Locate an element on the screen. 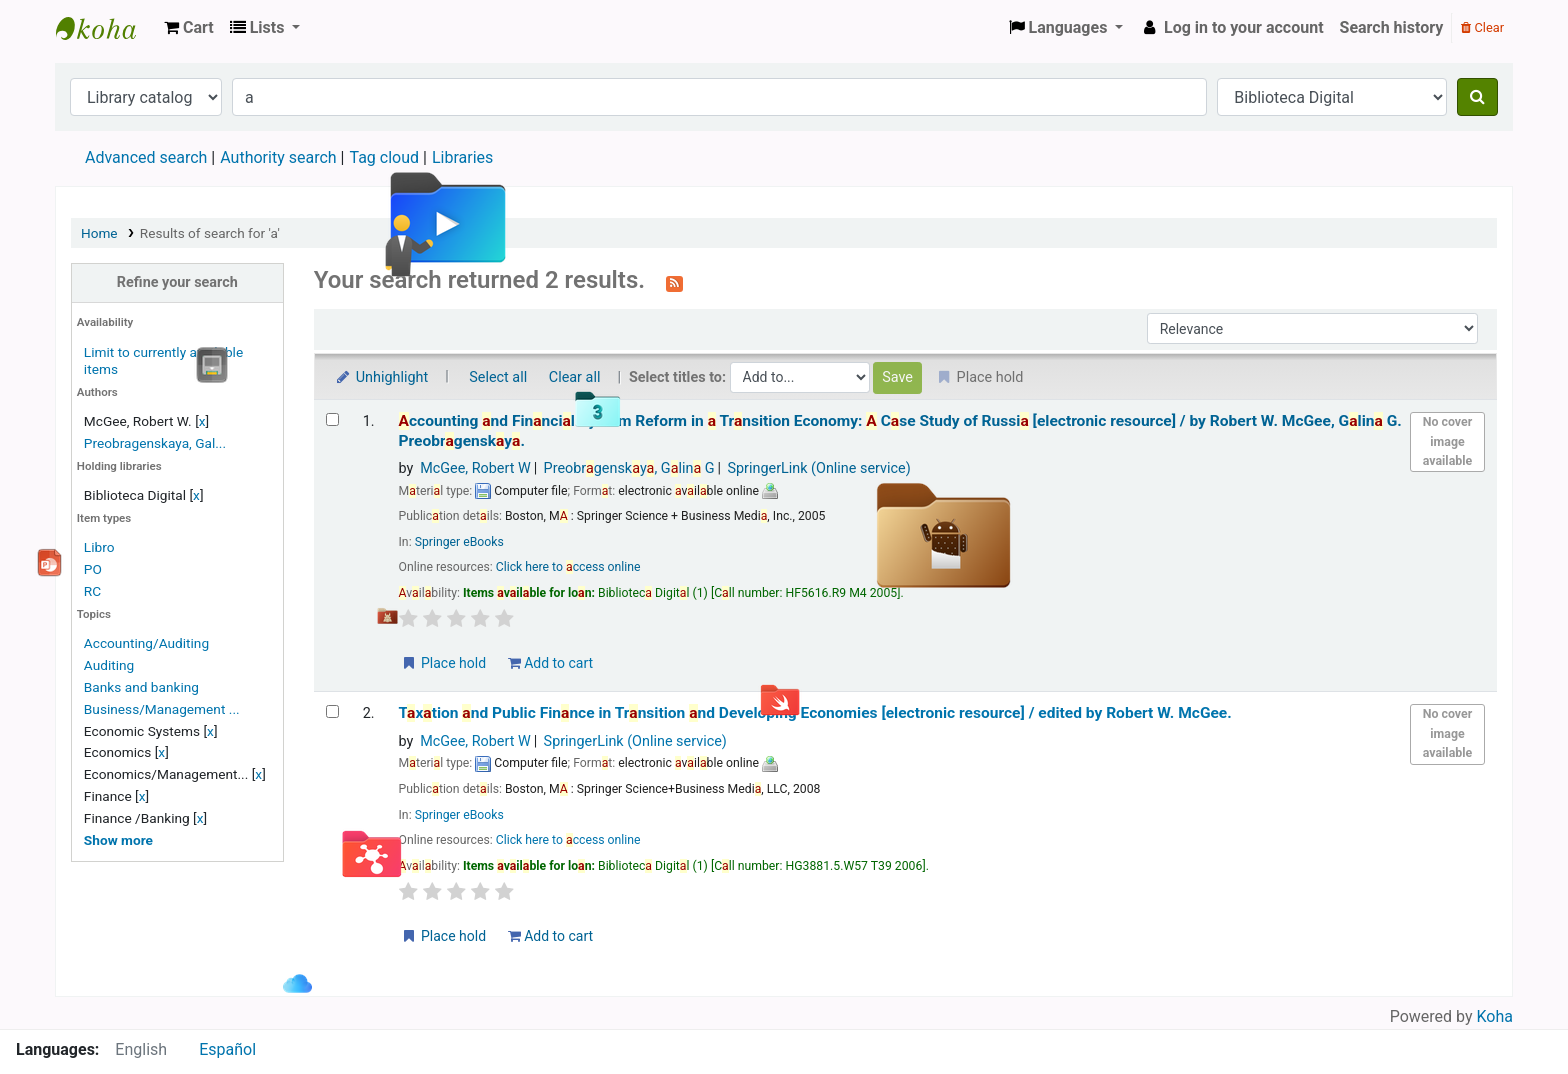  folder containing android ice cream sandwich system files is located at coordinates (943, 539).